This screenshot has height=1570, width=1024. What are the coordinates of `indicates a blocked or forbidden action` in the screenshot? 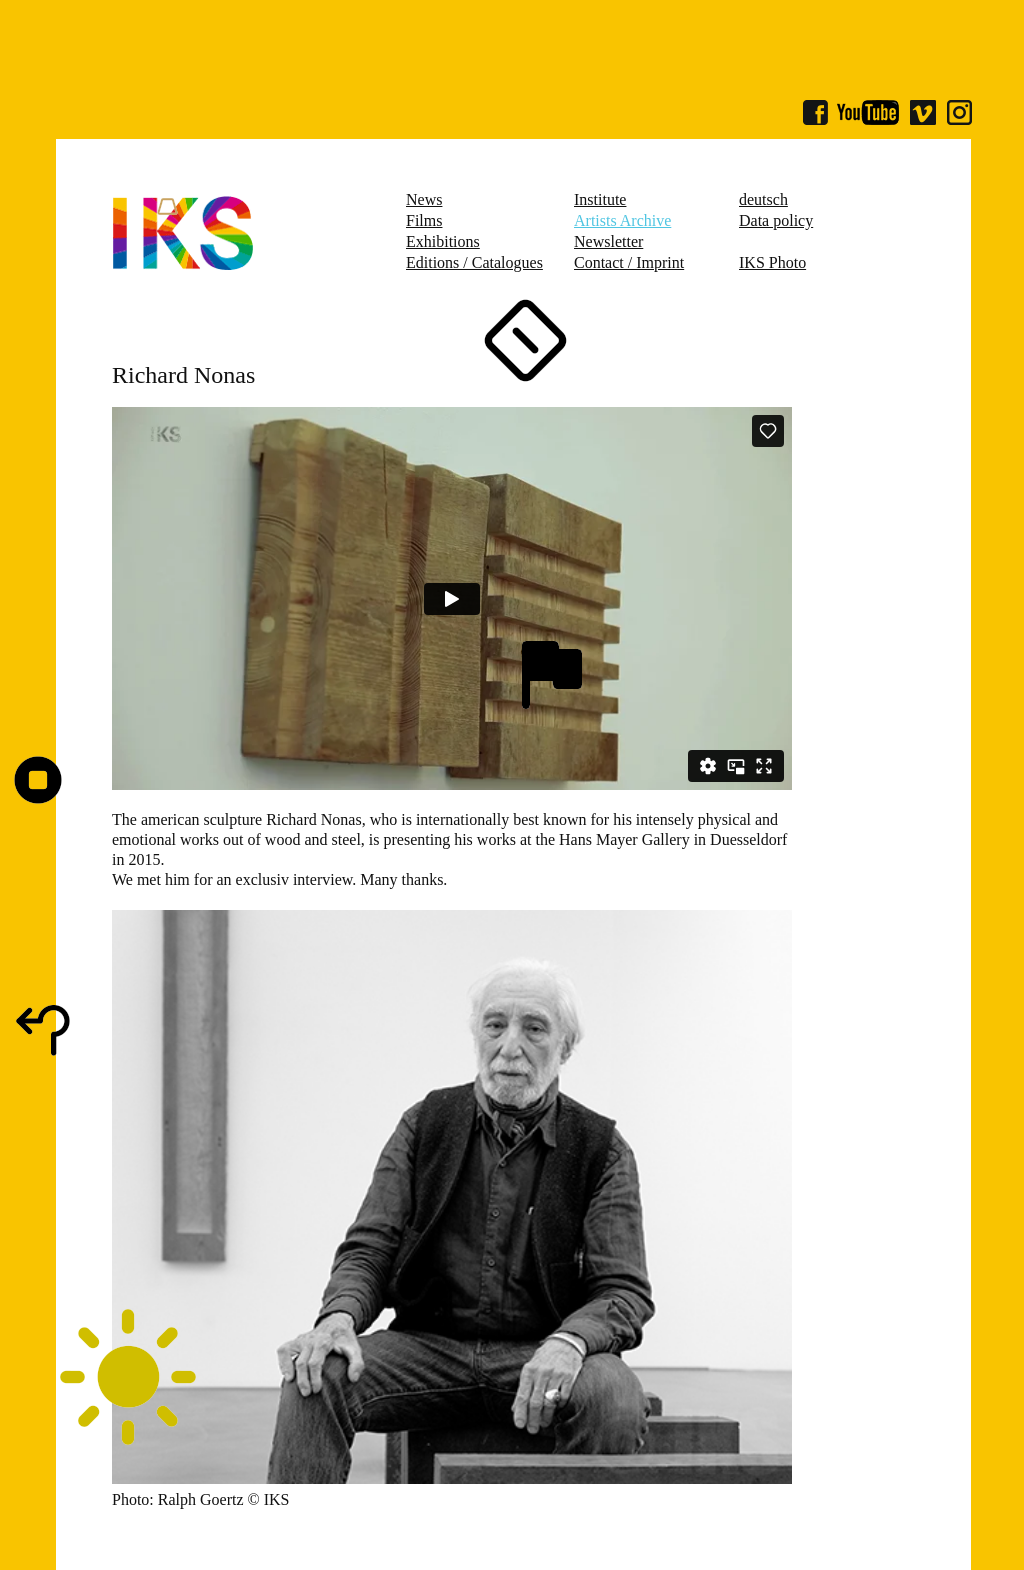 It's located at (525, 340).